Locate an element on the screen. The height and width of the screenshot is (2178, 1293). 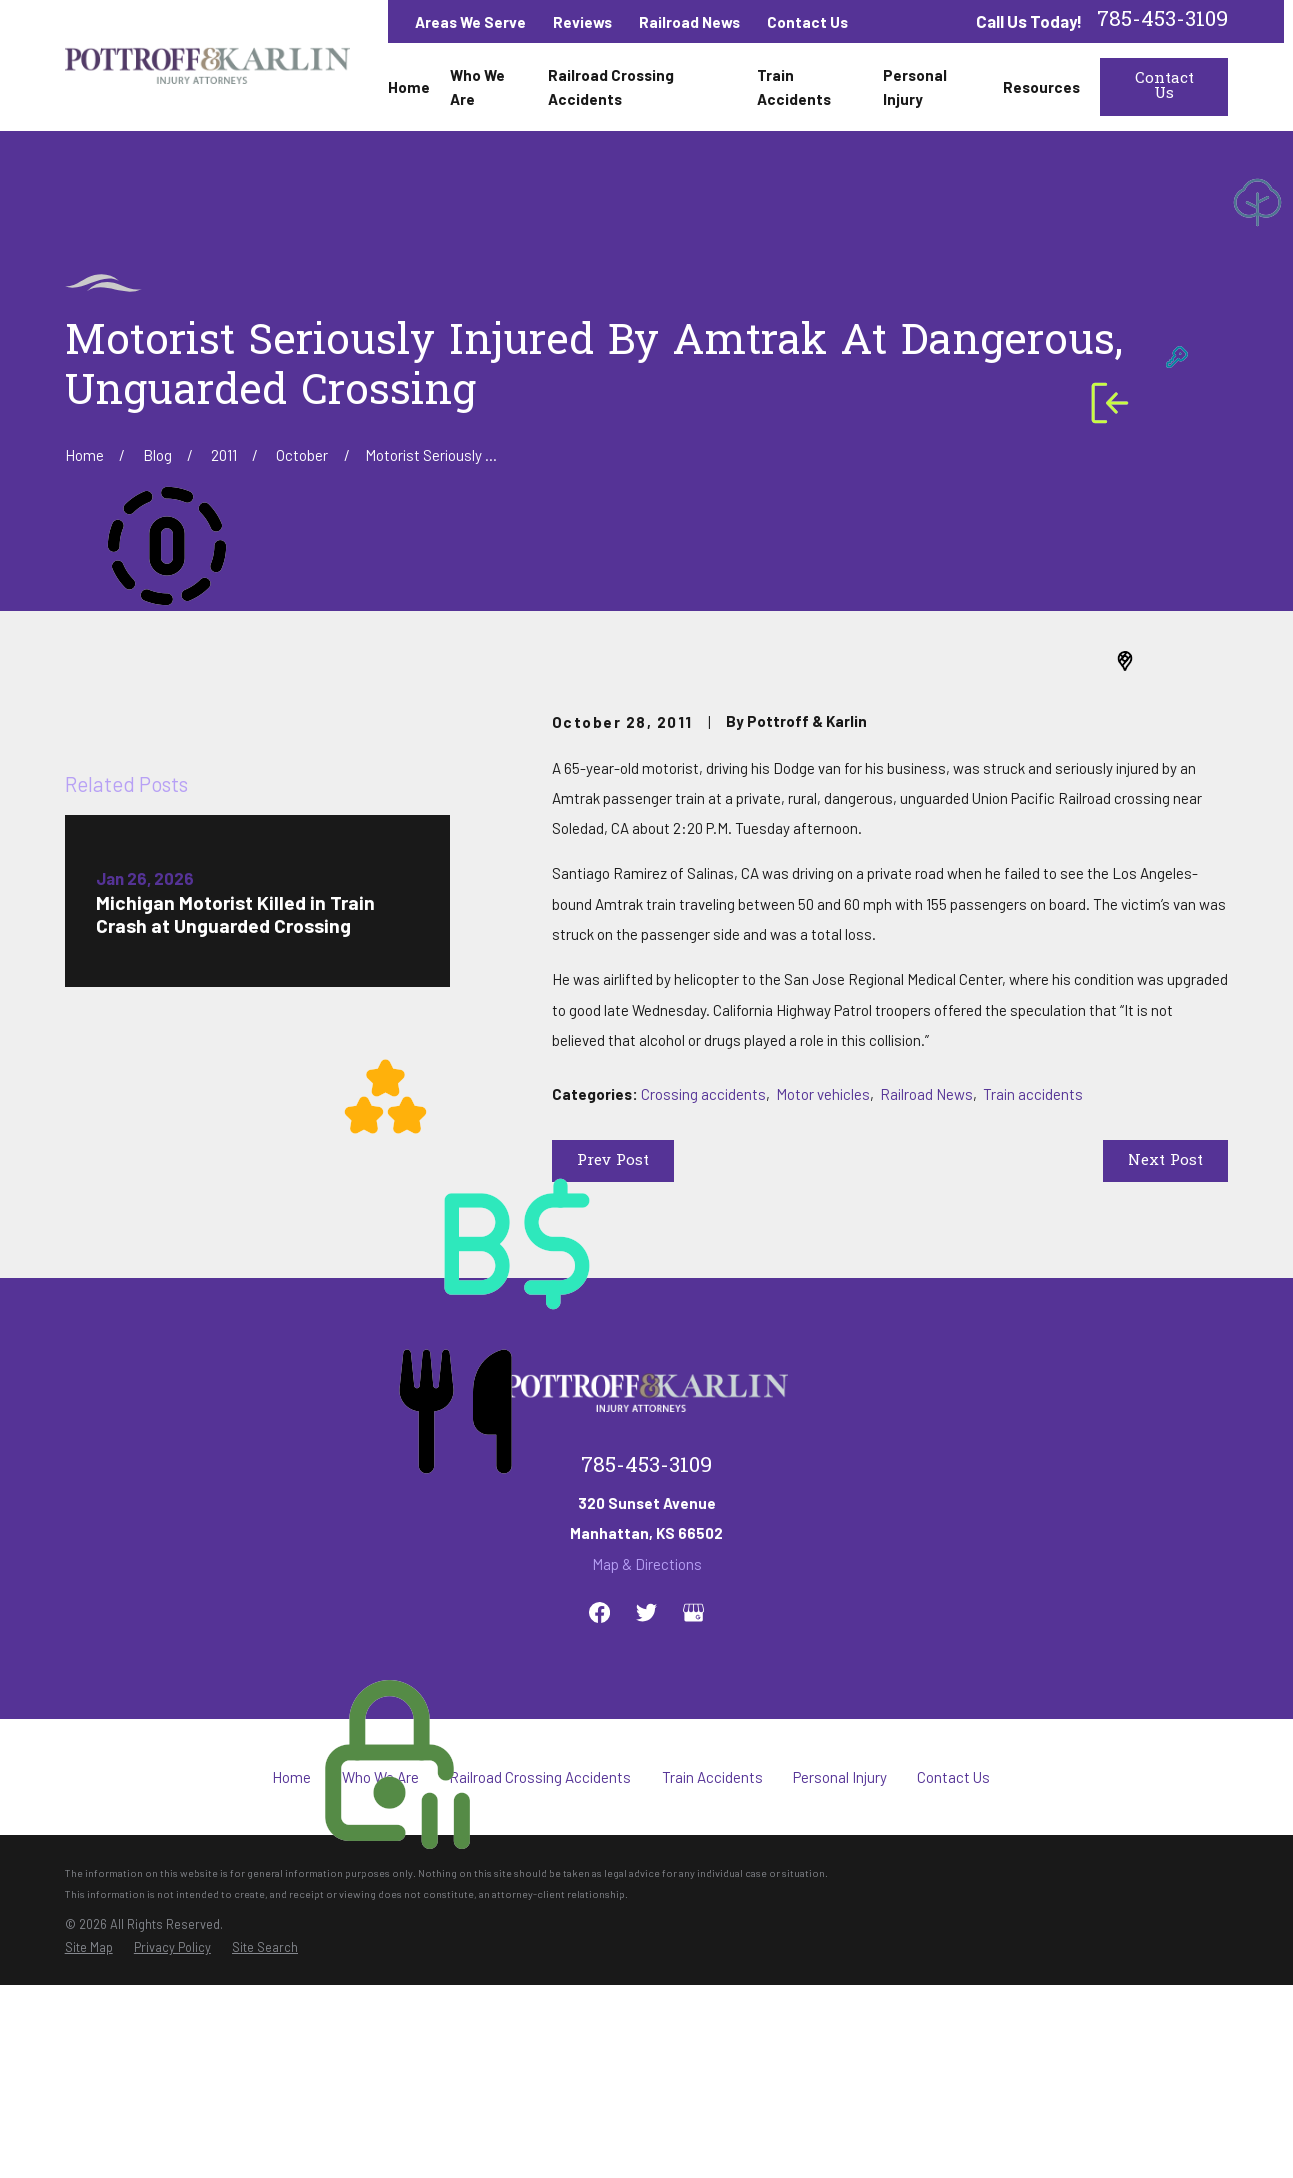
pause secure session or locked process is located at coordinates (389, 1760).